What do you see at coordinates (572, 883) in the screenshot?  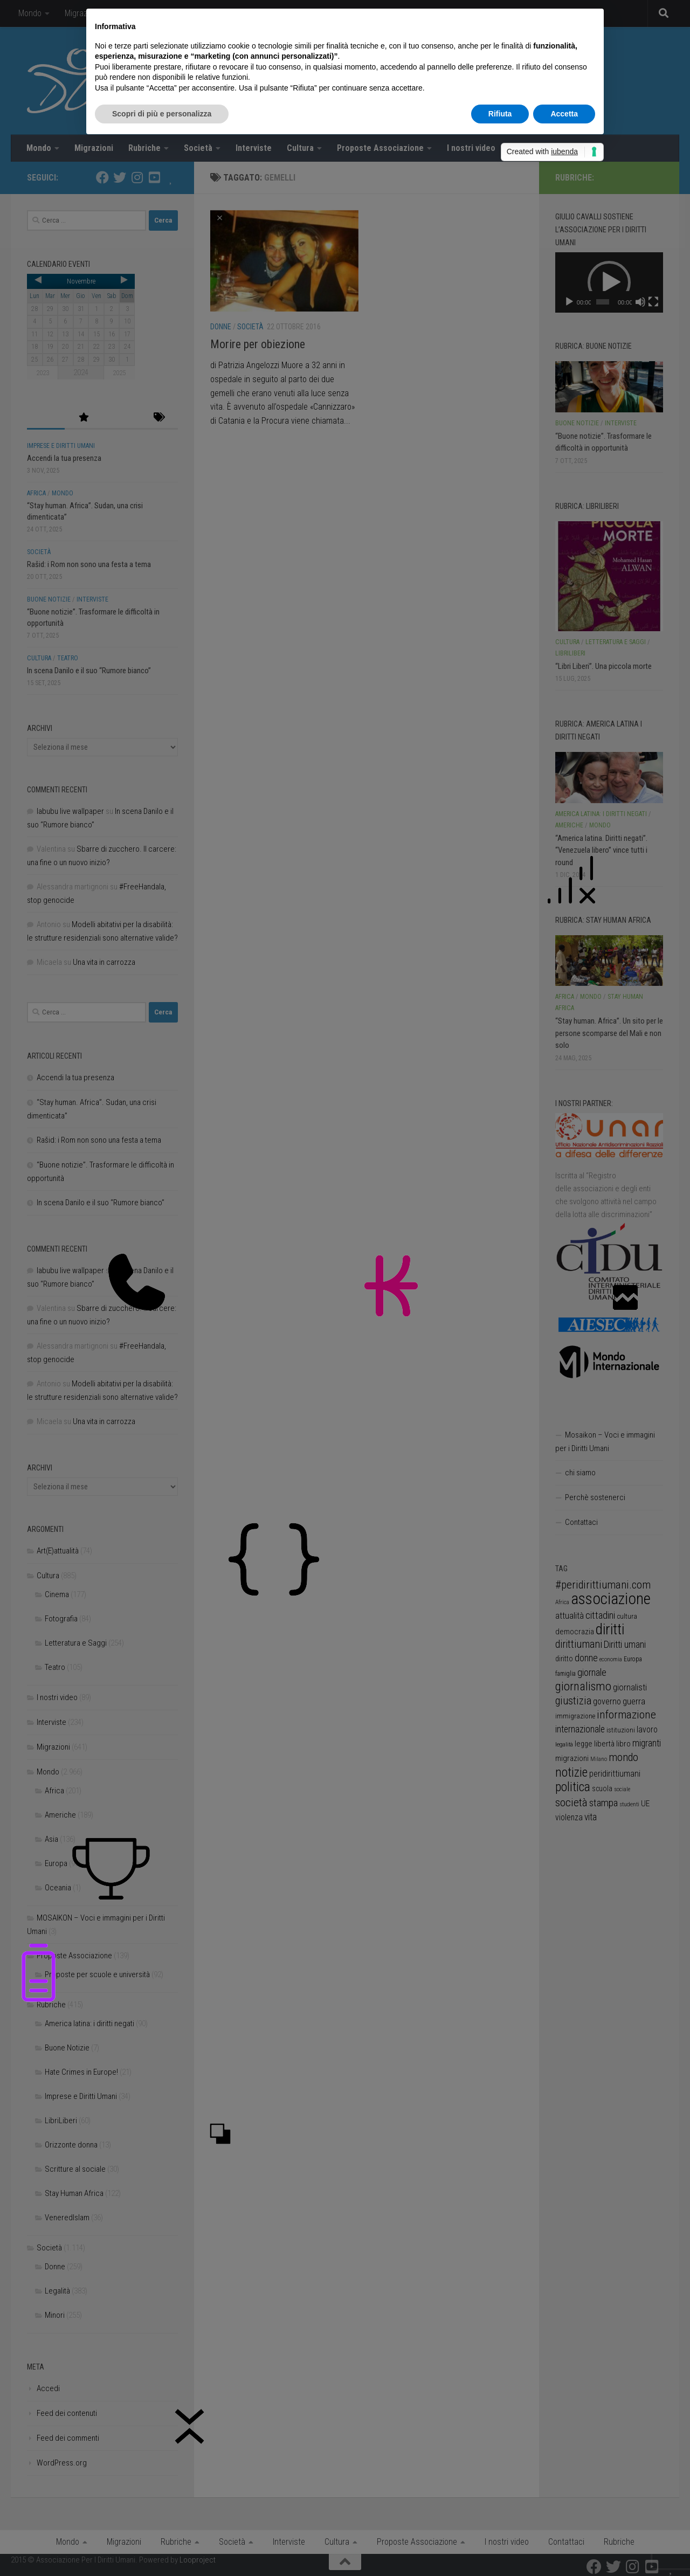 I see `no cellular signal available` at bounding box center [572, 883].